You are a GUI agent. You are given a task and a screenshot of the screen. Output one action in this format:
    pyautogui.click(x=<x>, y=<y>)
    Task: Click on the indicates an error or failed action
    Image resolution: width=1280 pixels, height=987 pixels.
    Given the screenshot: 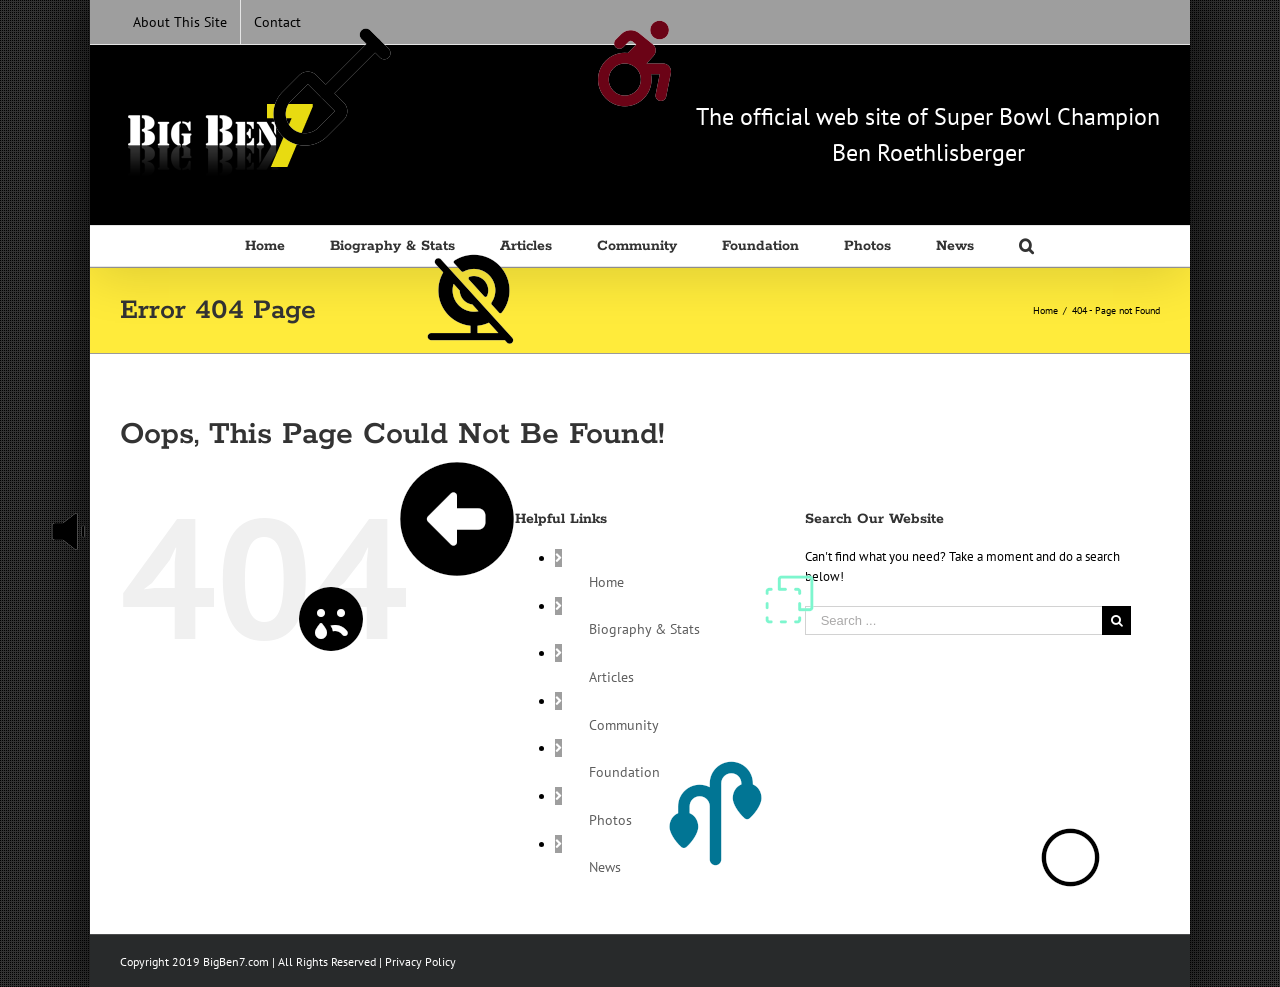 What is the action you would take?
    pyautogui.click(x=331, y=619)
    